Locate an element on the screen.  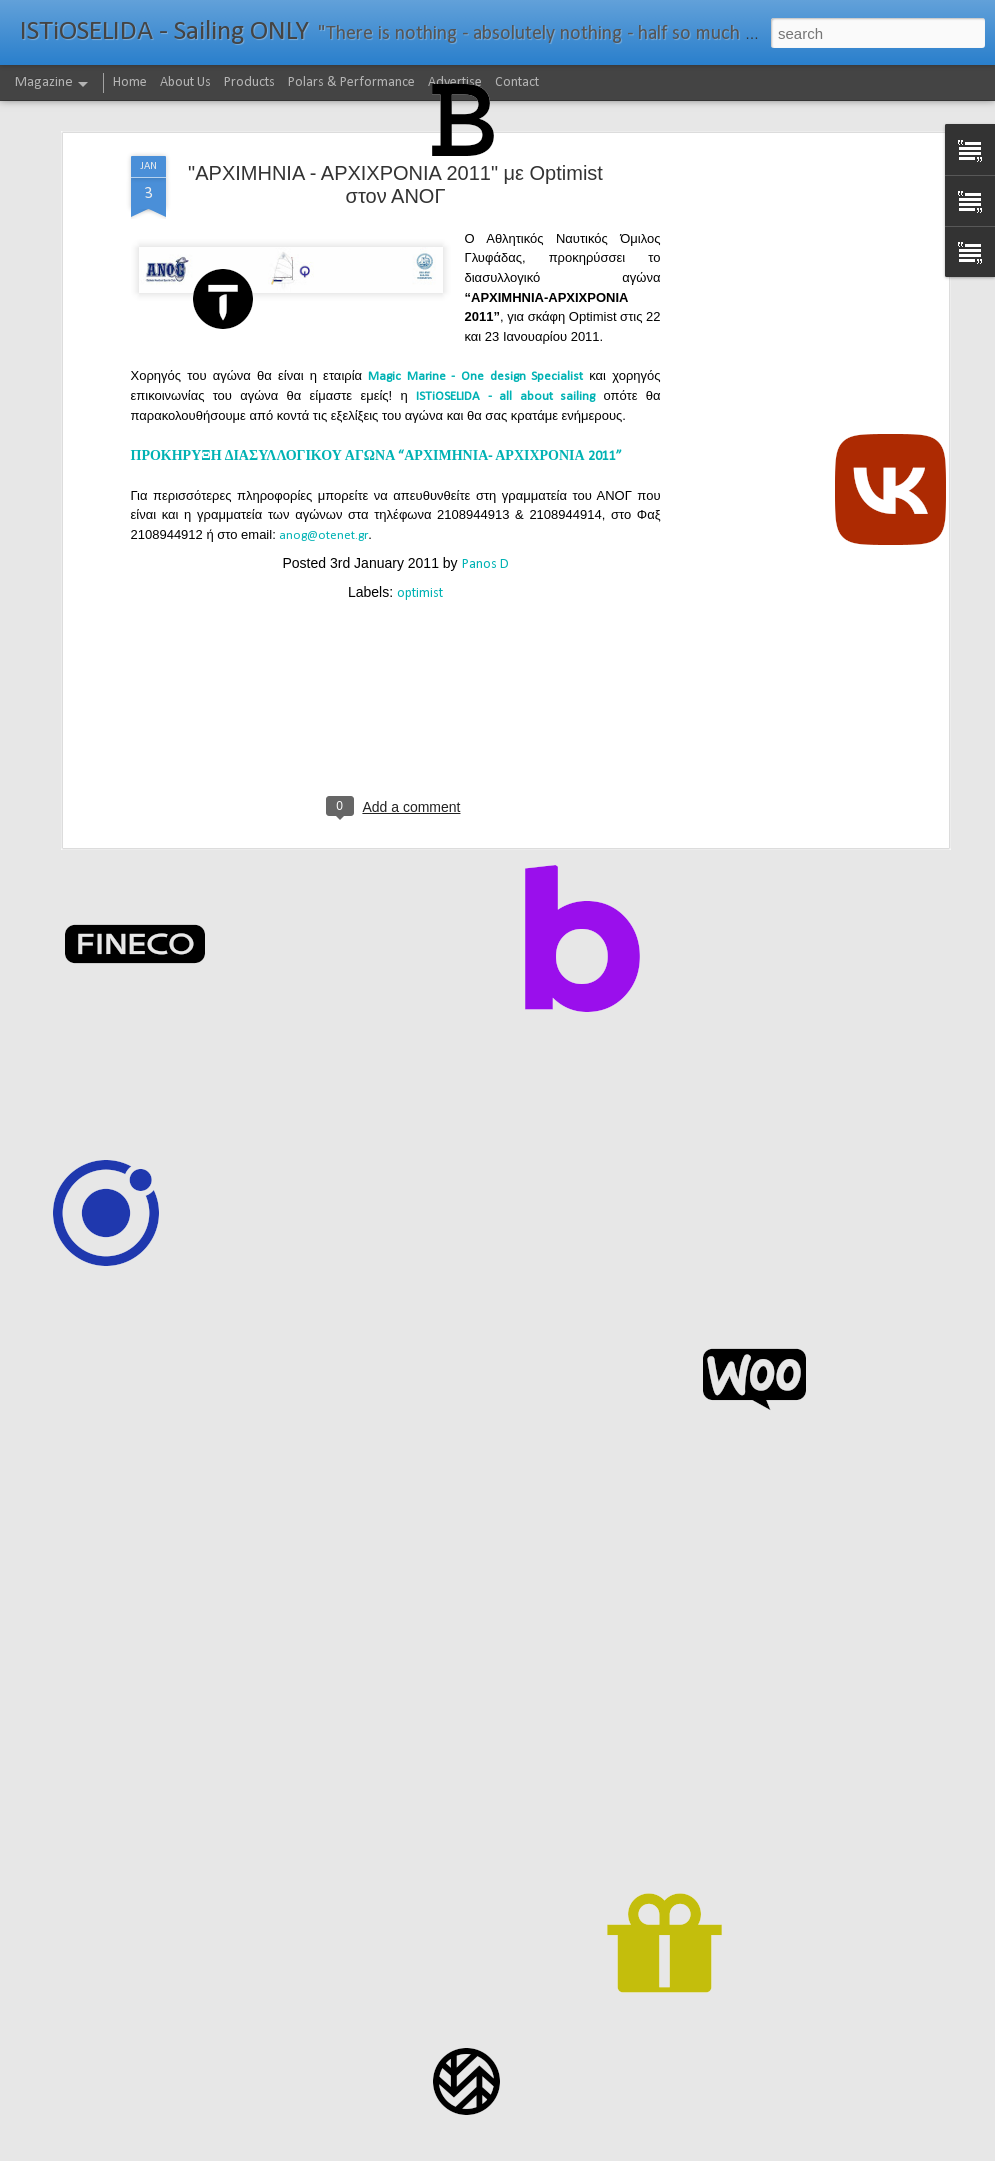
bricks website builder logo is located at coordinates (582, 938).